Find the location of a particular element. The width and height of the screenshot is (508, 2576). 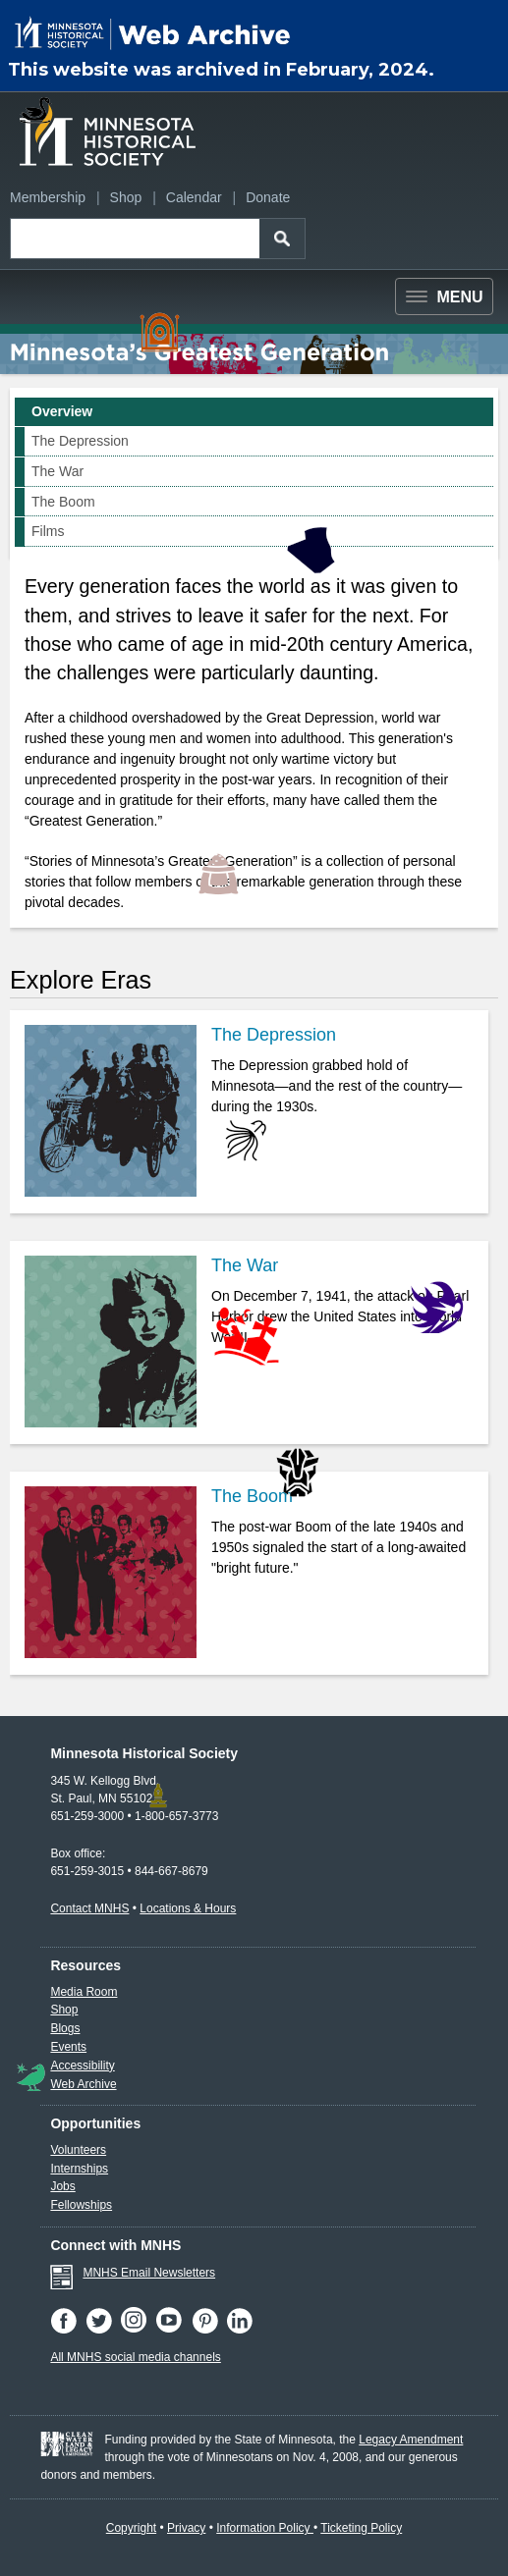

decorative swan icon for nature or wildlife themed games is located at coordinates (35, 111).